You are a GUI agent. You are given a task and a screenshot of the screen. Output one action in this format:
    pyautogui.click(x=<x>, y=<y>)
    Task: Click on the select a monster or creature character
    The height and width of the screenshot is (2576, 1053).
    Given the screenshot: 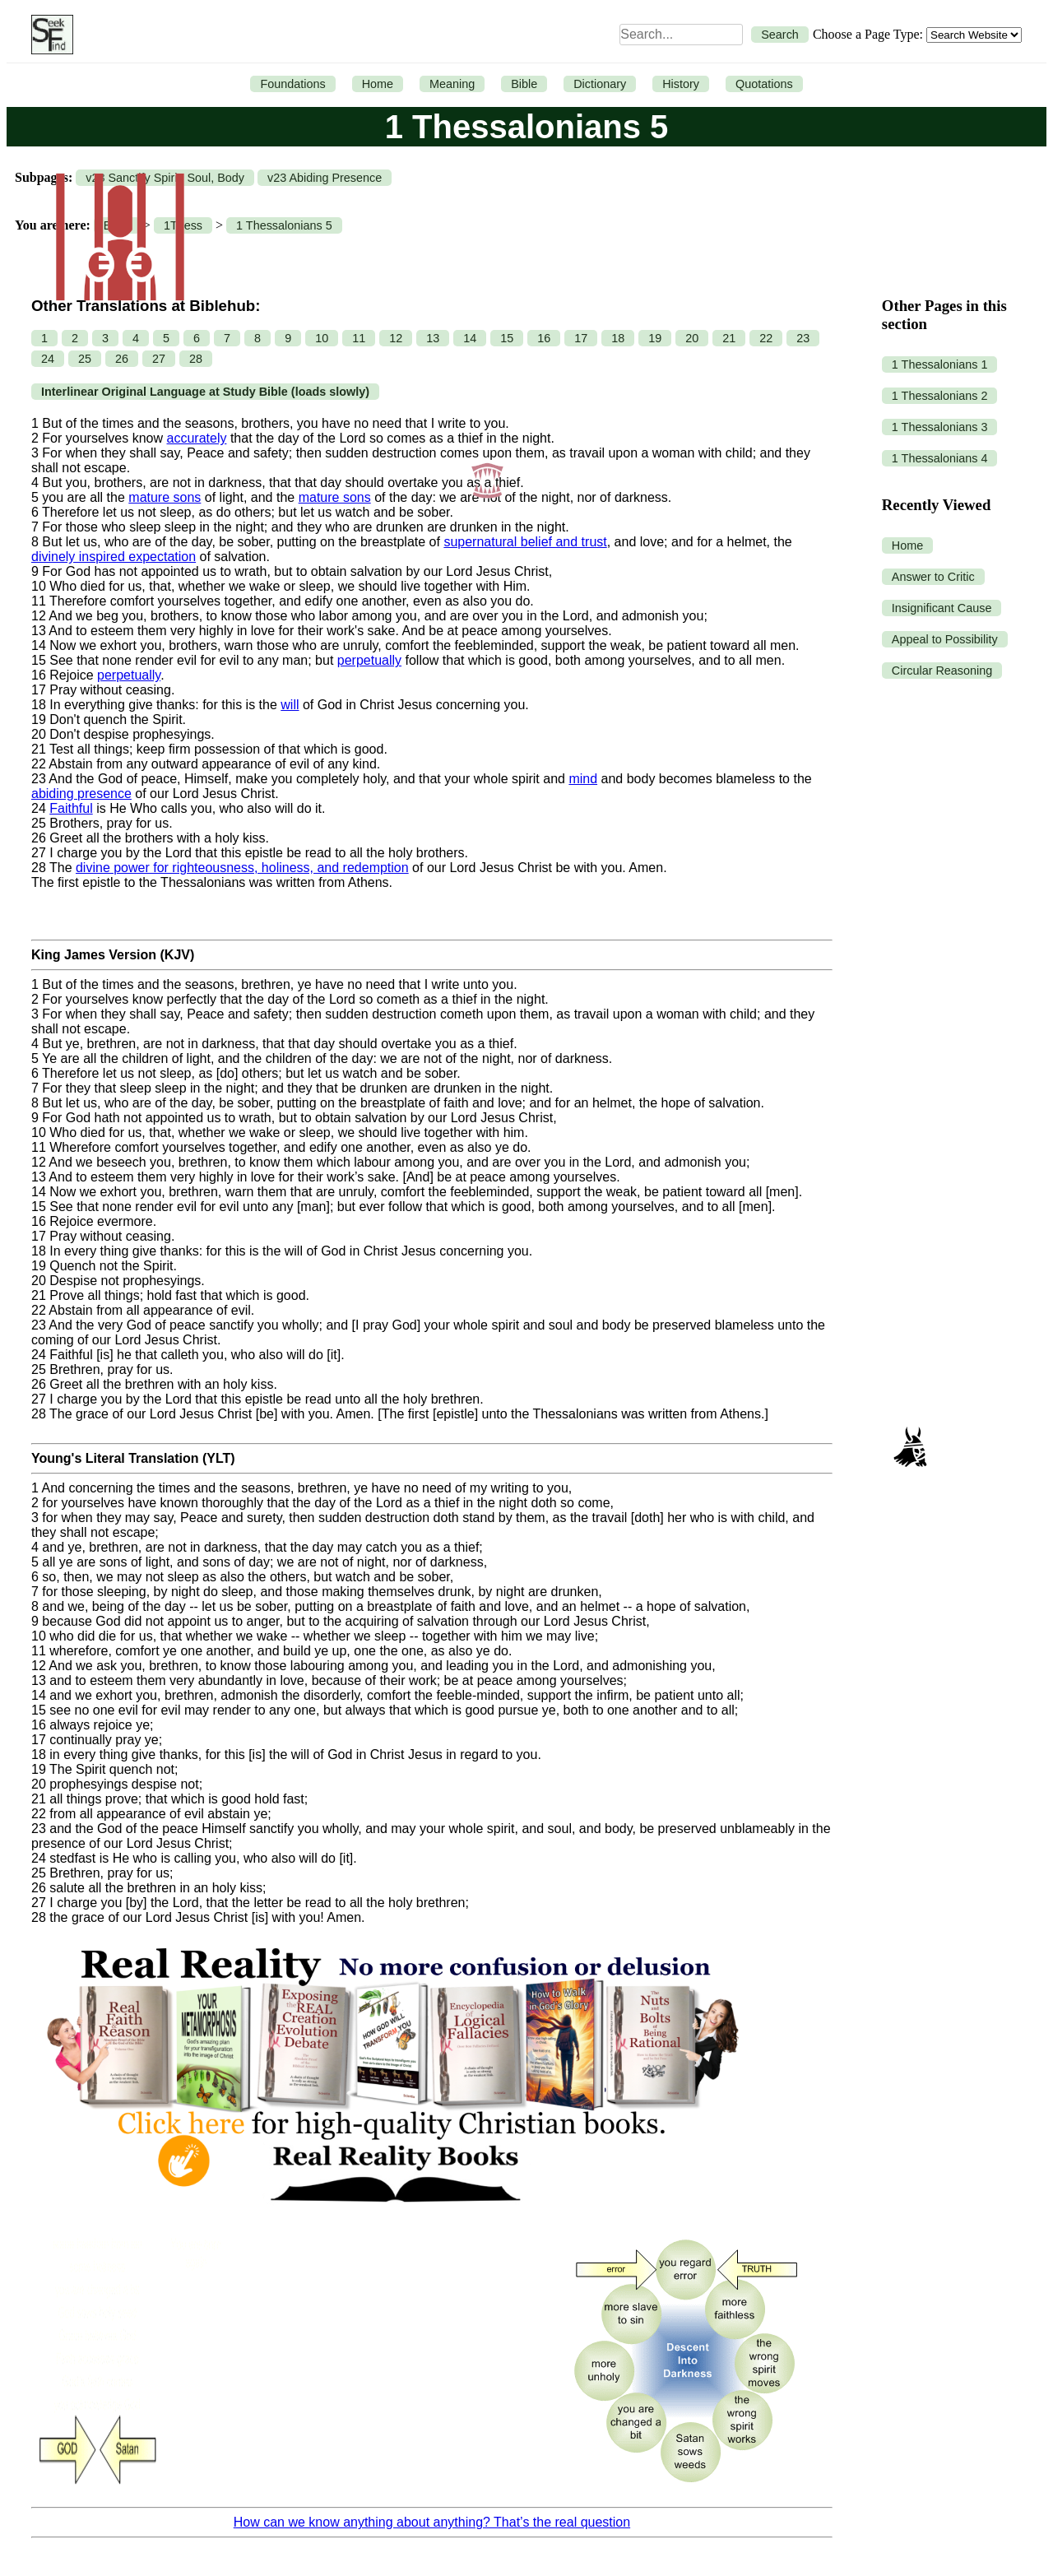 What is the action you would take?
    pyautogui.click(x=488, y=480)
    